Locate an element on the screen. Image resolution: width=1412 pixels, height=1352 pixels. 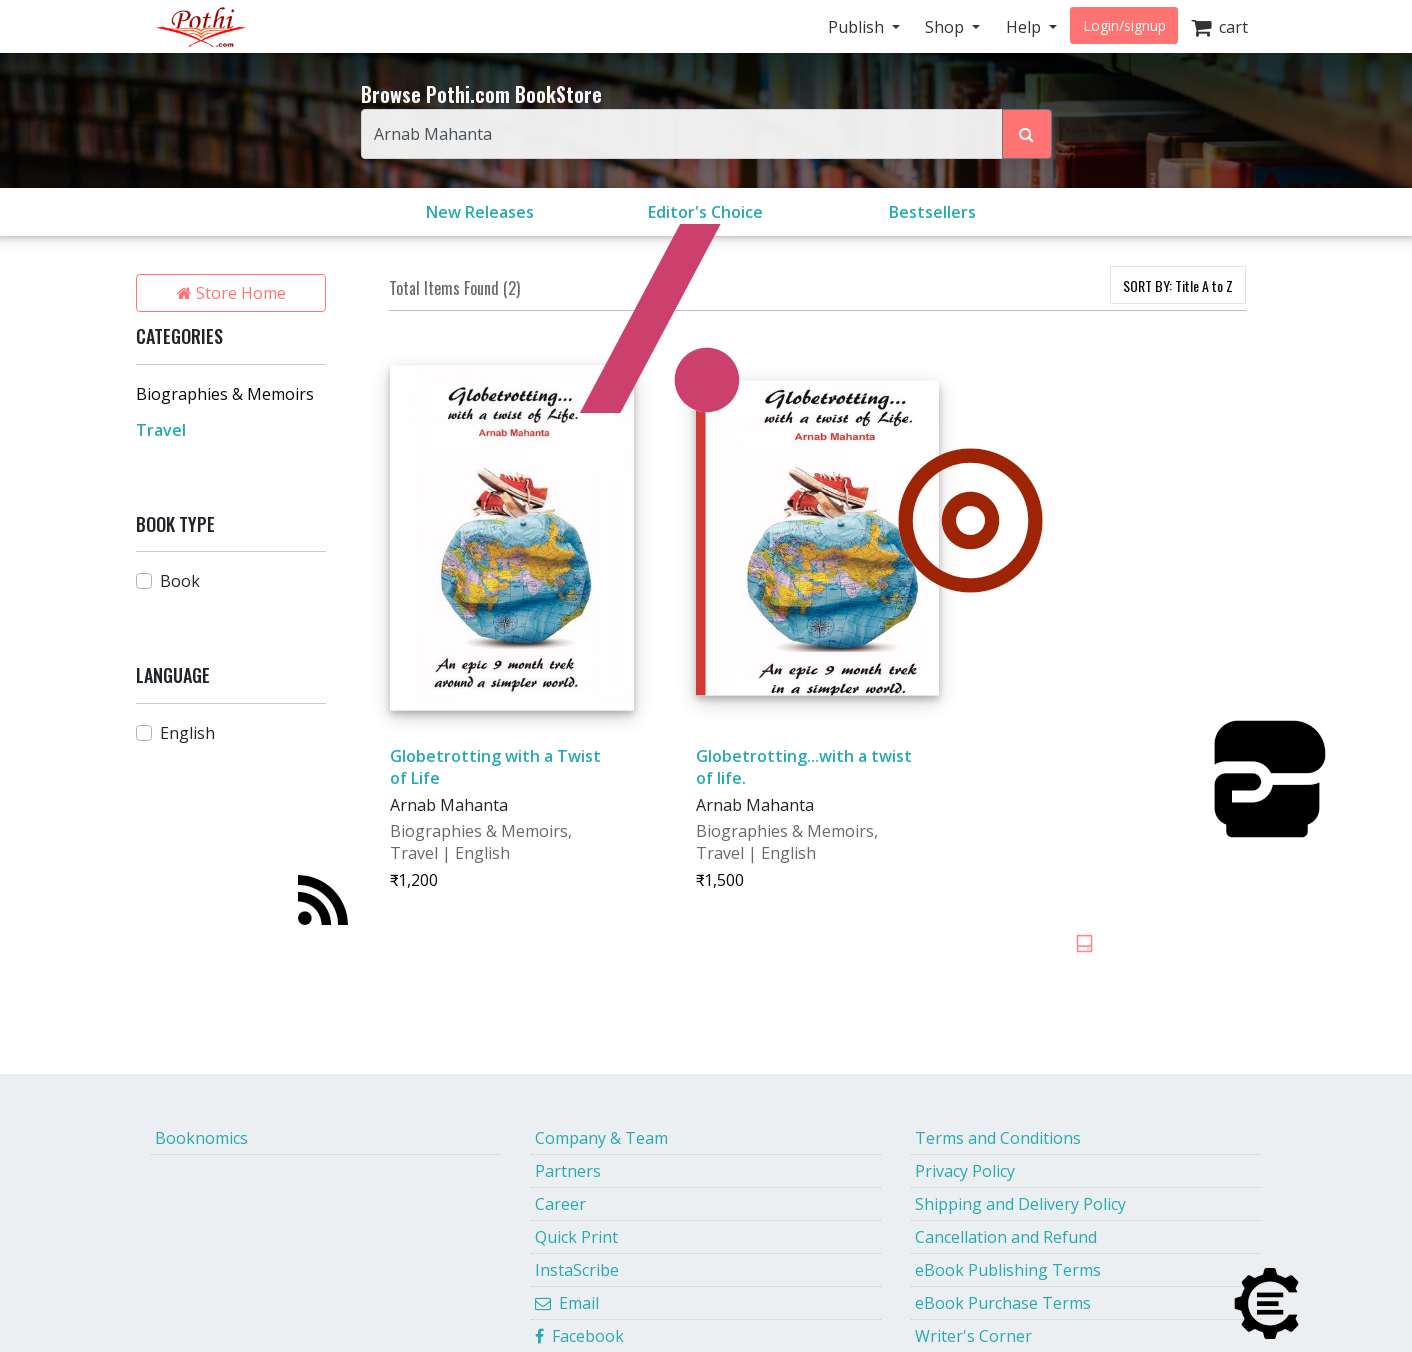
access storage or hard drive settings is located at coordinates (1084, 943).